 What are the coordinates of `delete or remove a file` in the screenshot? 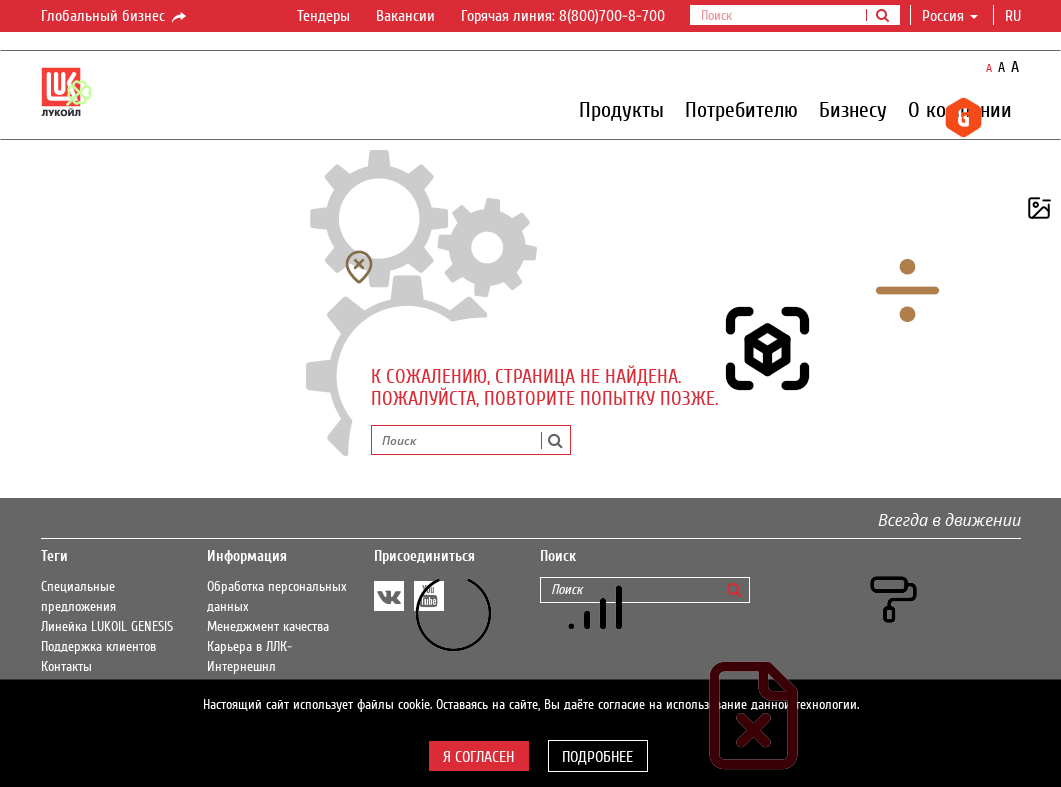 It's located at (753, 715).